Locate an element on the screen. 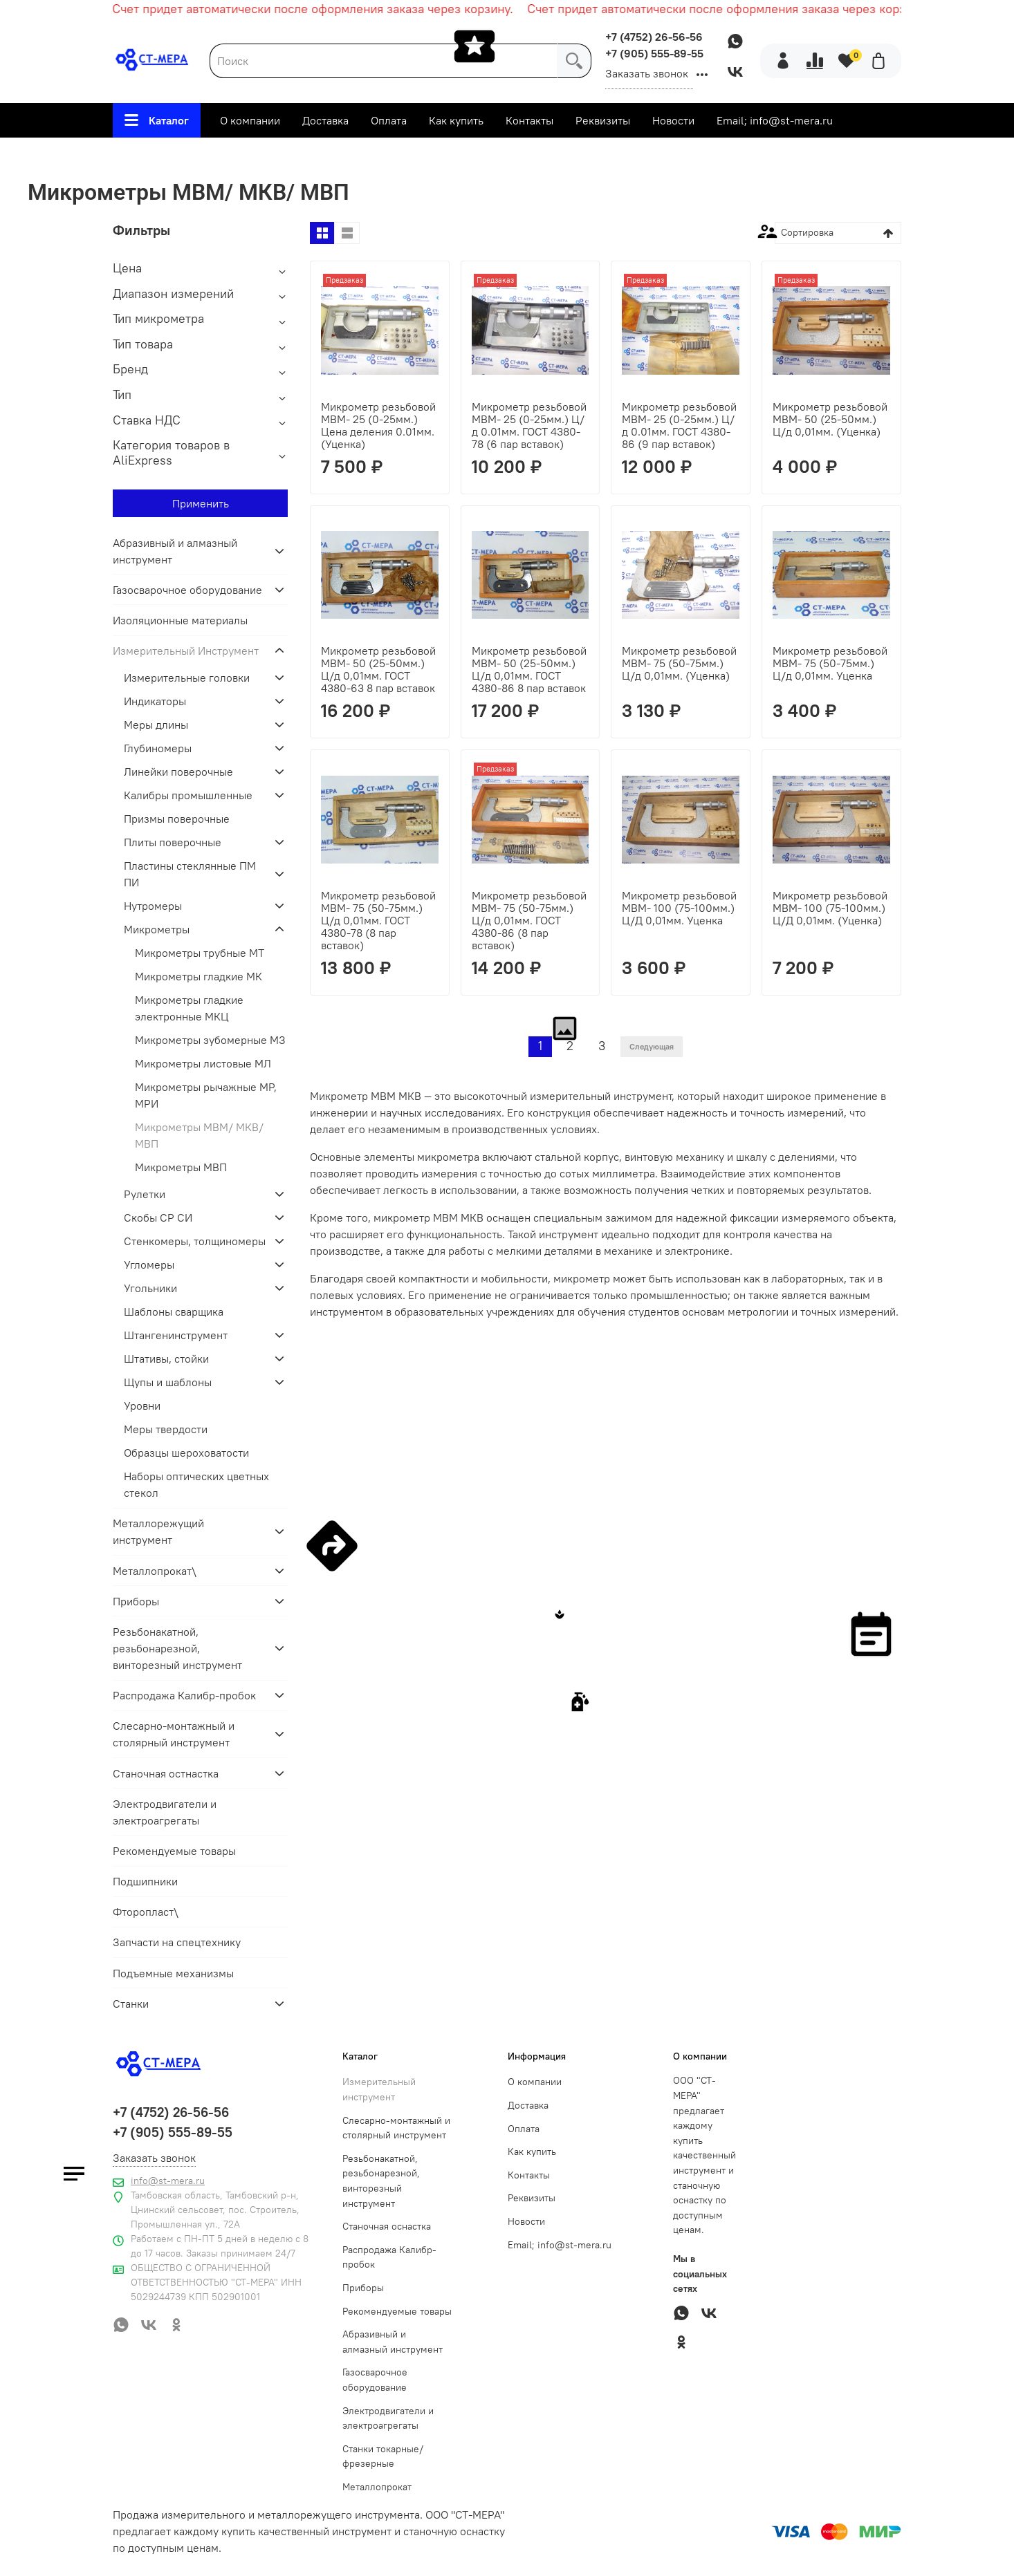 This screenshot has height=2576, width=1014. access hand sanitizer station location is located at coordinates (579, 1701).